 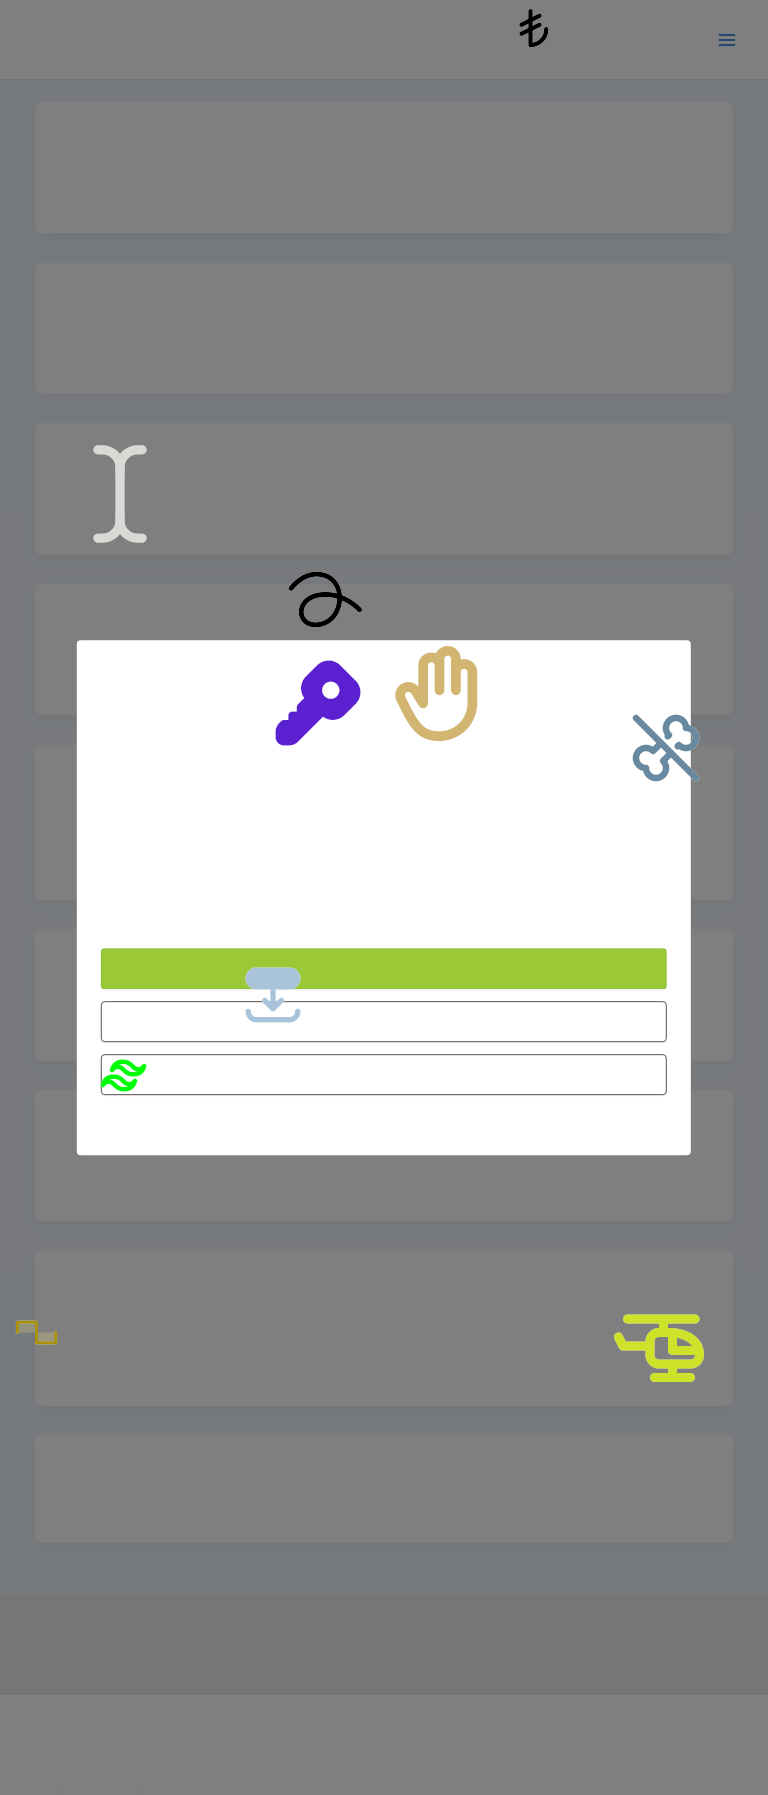 What do you see at coordinates (36, 1332) in the screenshot?
I see `toggle square wave audio signal` at bounding box center [36, 1332].